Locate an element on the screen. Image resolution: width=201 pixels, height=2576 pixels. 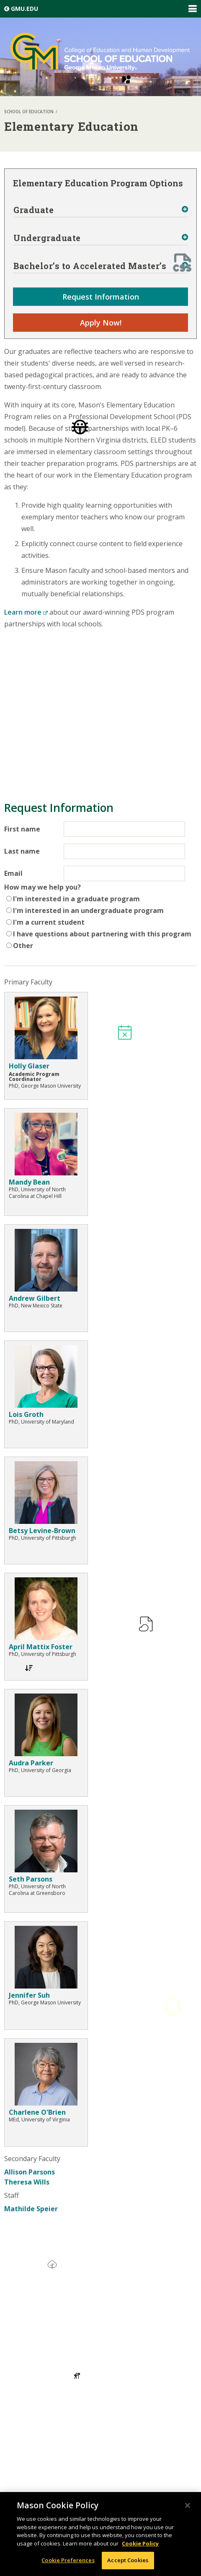
view notifications is located at coordinates (173, 2006).